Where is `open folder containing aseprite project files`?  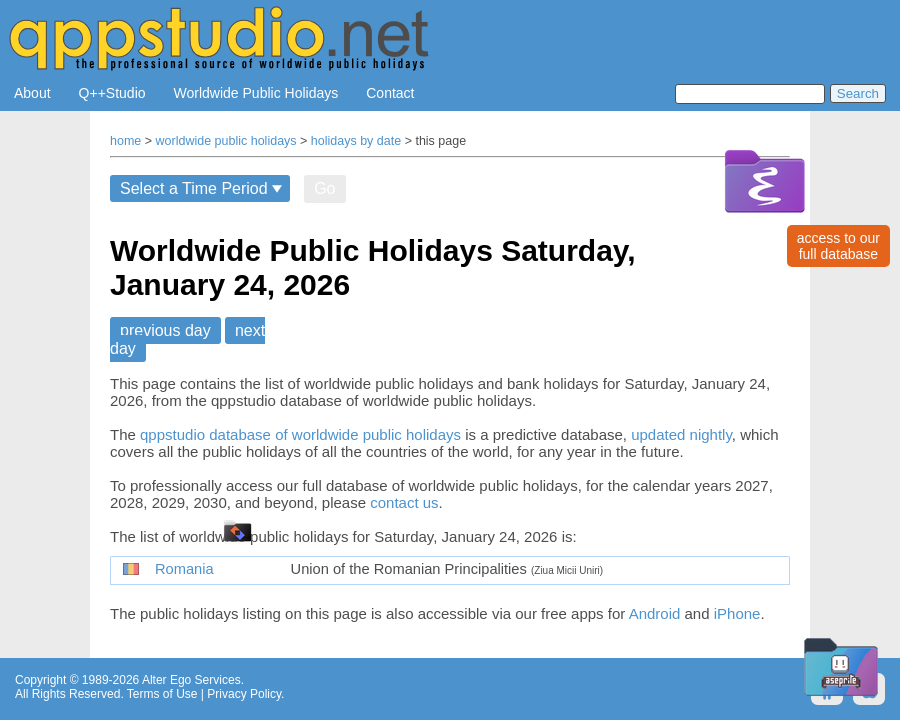 open folder containing aseprite project files is located at coordinates (841, 669).